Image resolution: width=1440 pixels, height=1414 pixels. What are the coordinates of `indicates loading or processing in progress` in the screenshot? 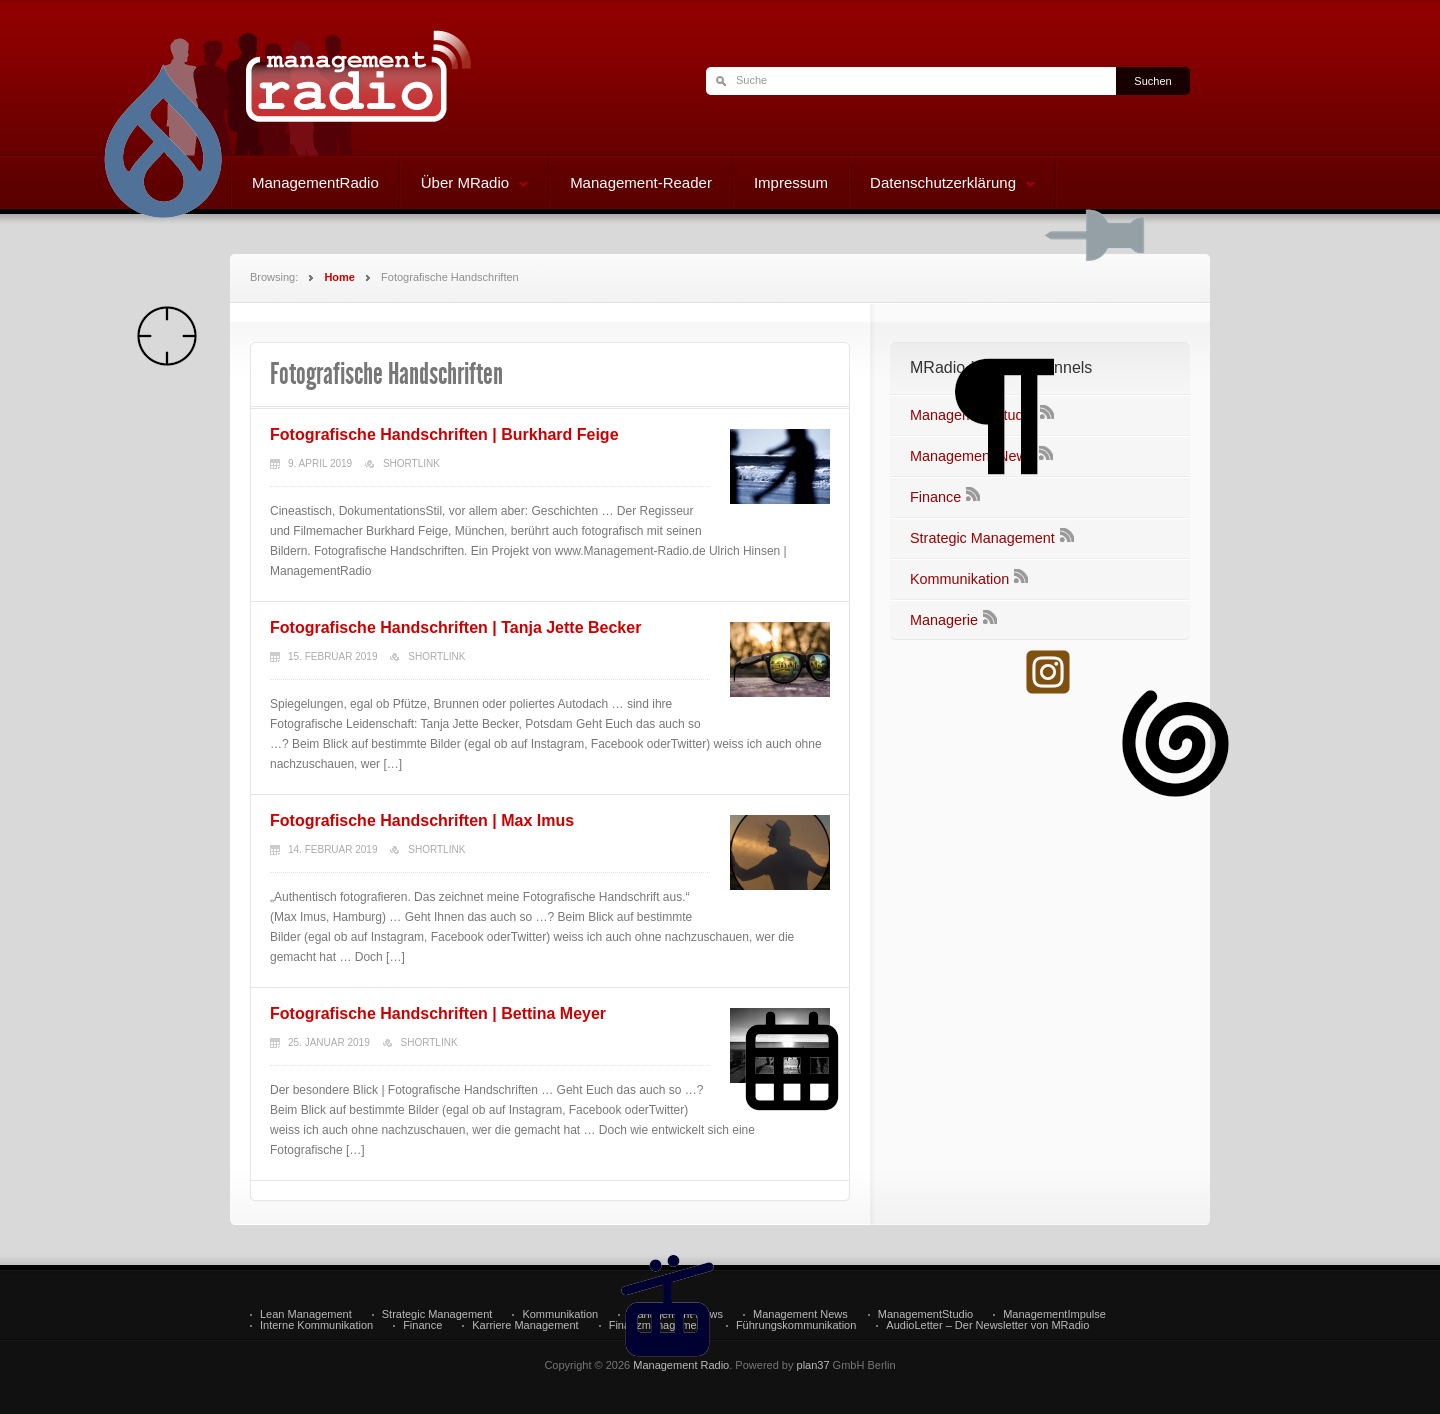 It's located at (1175, 743).